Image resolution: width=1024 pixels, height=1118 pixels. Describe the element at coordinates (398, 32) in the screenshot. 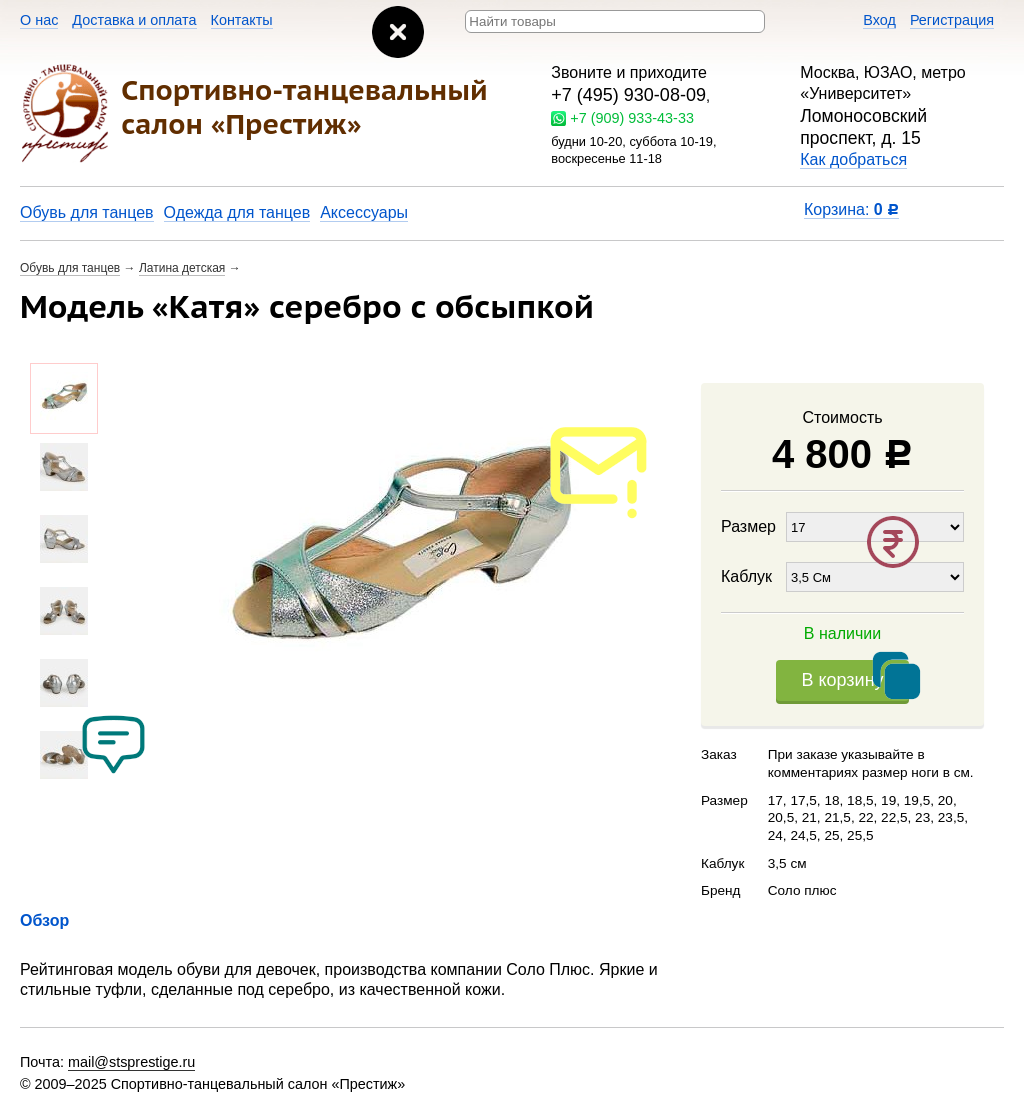

I see `close or dismiss a dialog` at that location.